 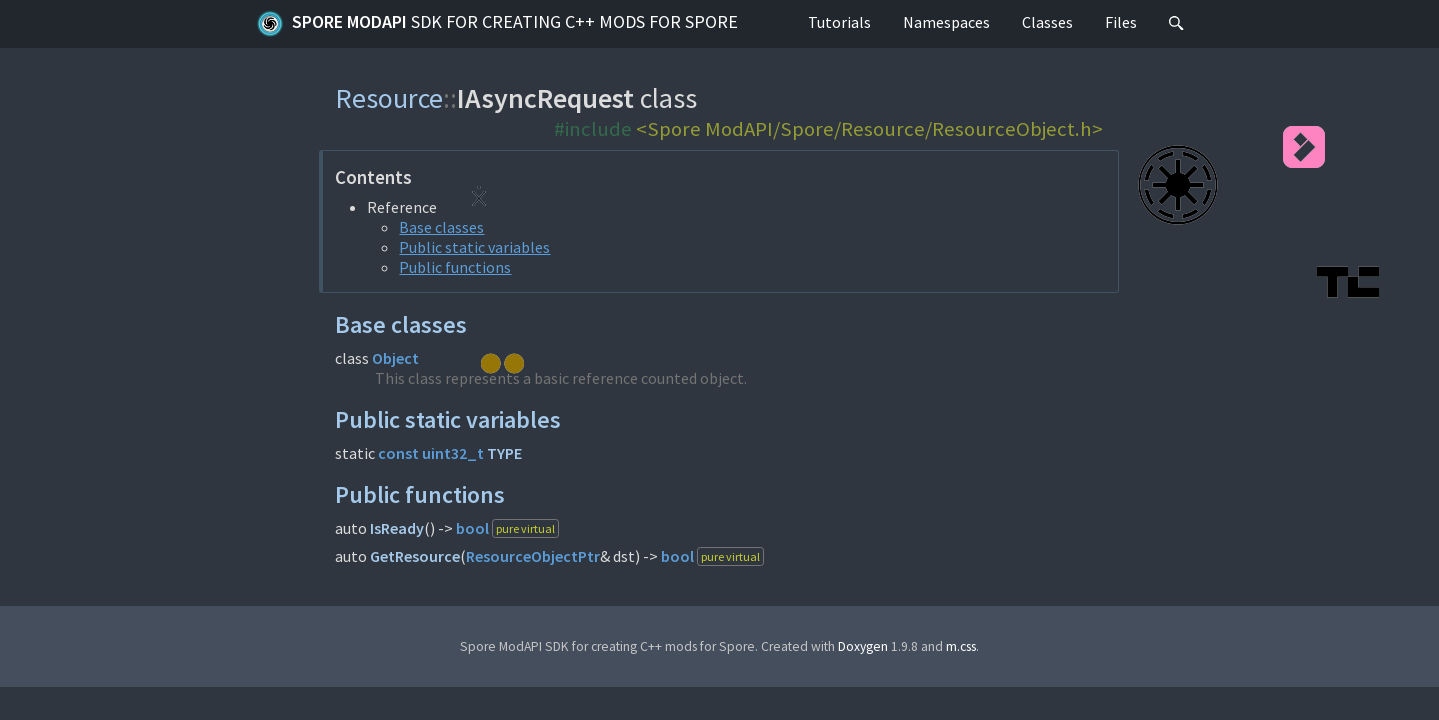 What do you see at coordinates (1304, 147) in the screenshot?
I see `open wondershare filmora video editor` at bounding box center [1304, 147].